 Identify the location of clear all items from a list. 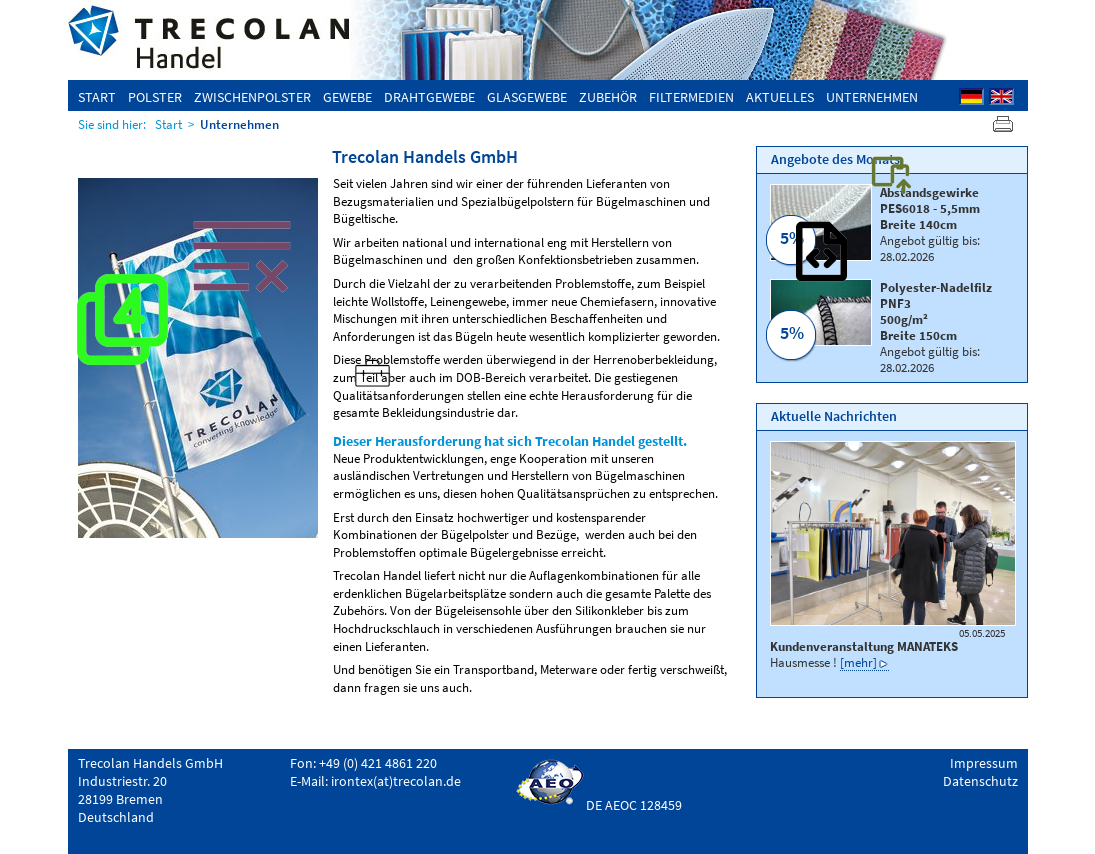
(242, 256).